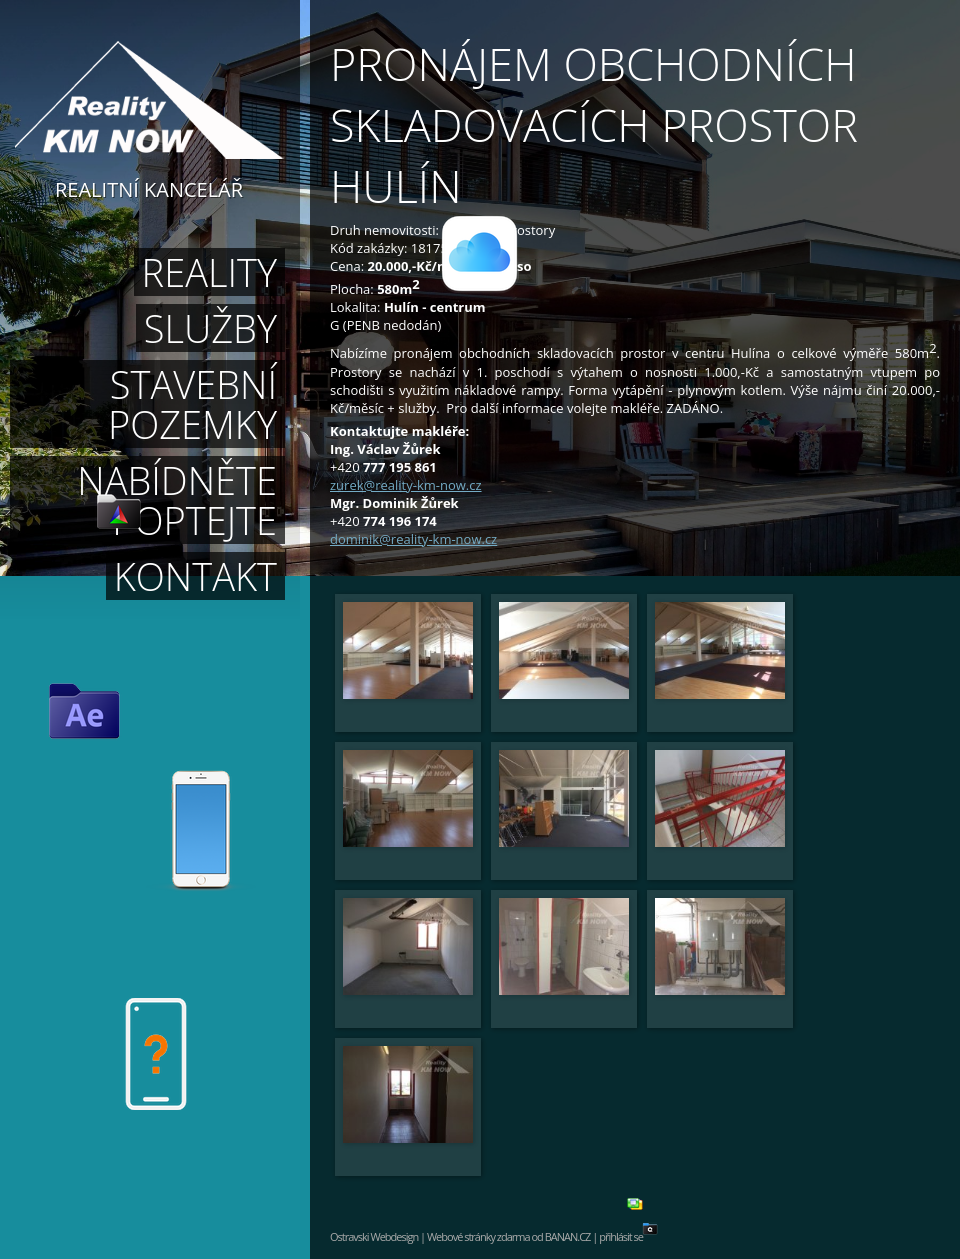  Describe the element at coordinates (479, 253) in the screenshot. I see `open iCloud Drive folder` at that location.